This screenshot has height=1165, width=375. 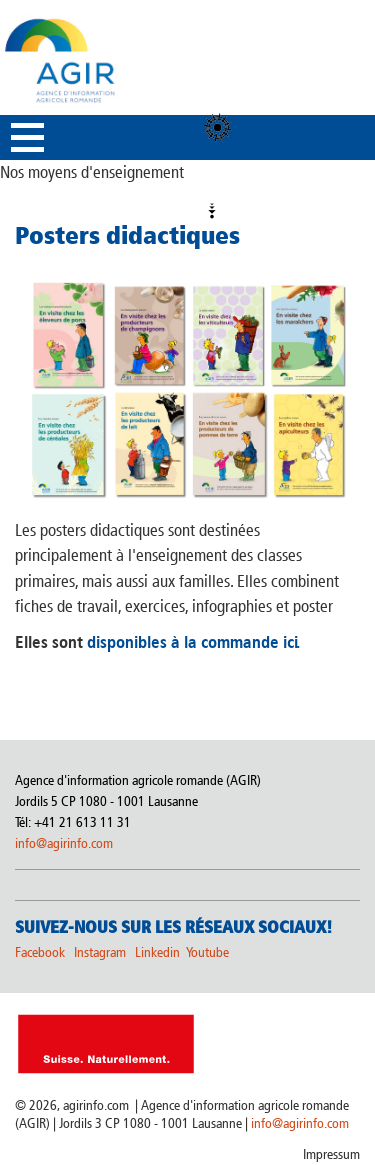 What do you see at coordinates (212, 211) in the screenshot?
I see `pounce or quick attack action in a game` at bounding box center [212, 211].